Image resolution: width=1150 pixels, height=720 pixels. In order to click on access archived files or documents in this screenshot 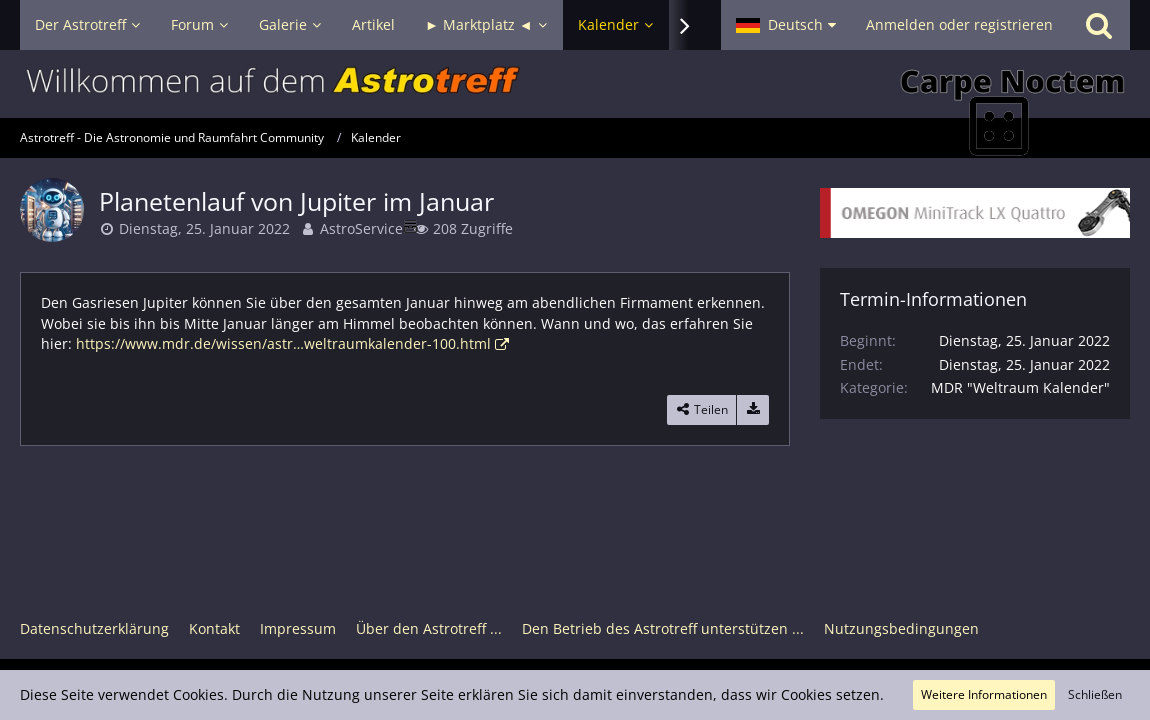, I will do `click(410, 226)`.